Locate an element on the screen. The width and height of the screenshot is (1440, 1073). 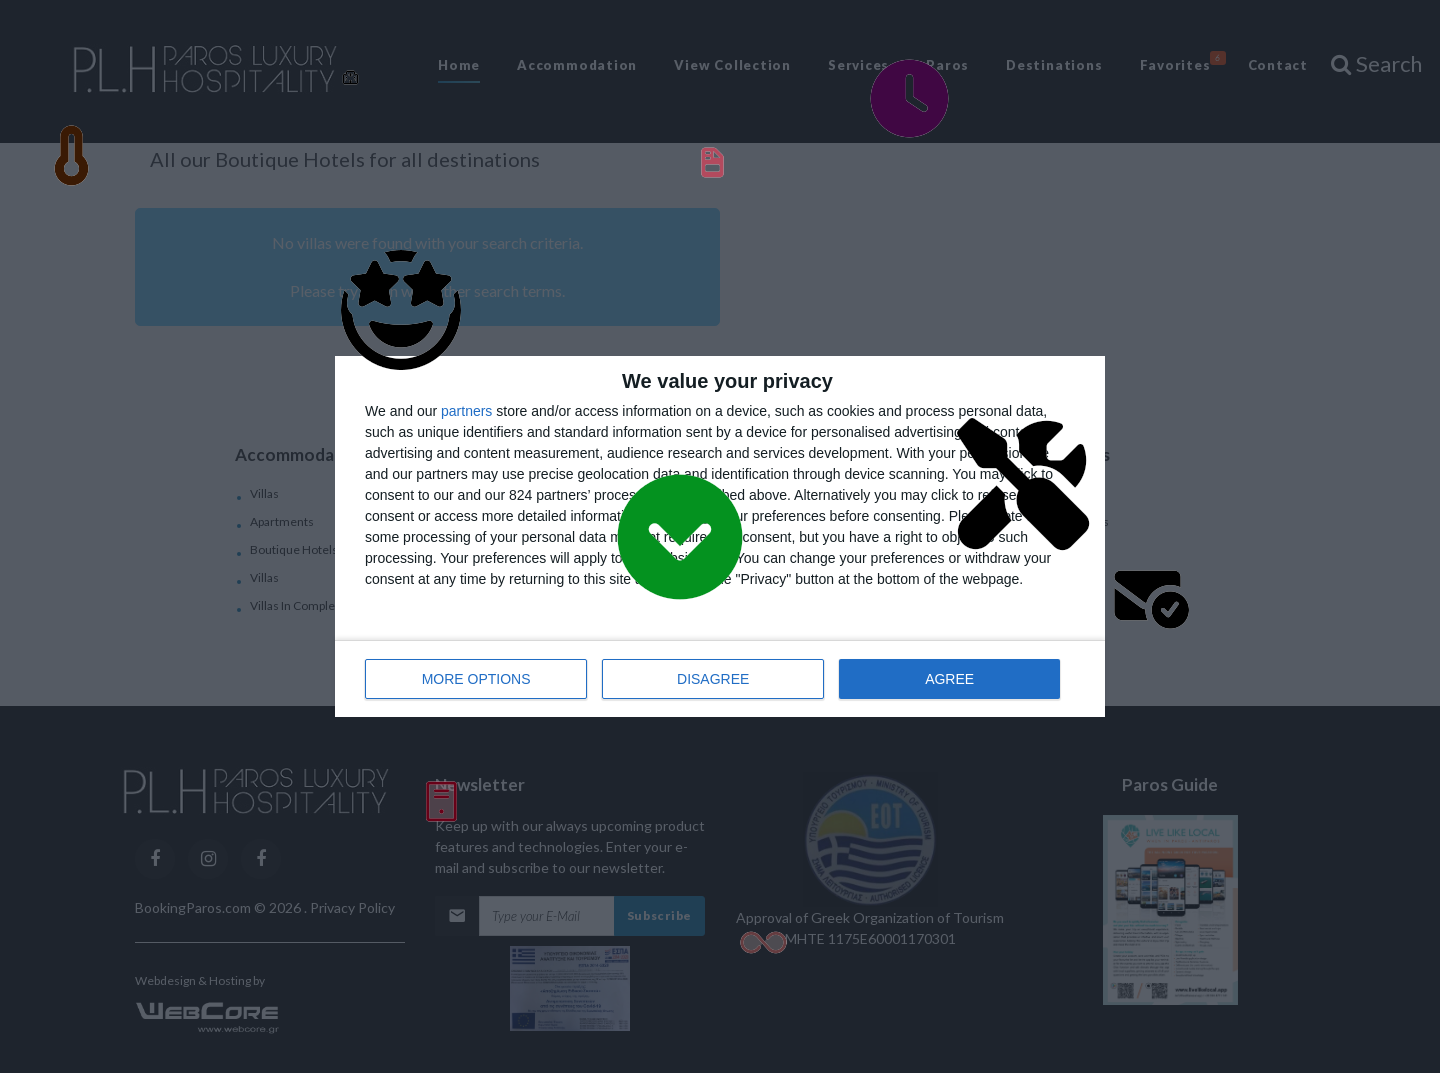
expand to show more content is located at coordinates (680, 537).